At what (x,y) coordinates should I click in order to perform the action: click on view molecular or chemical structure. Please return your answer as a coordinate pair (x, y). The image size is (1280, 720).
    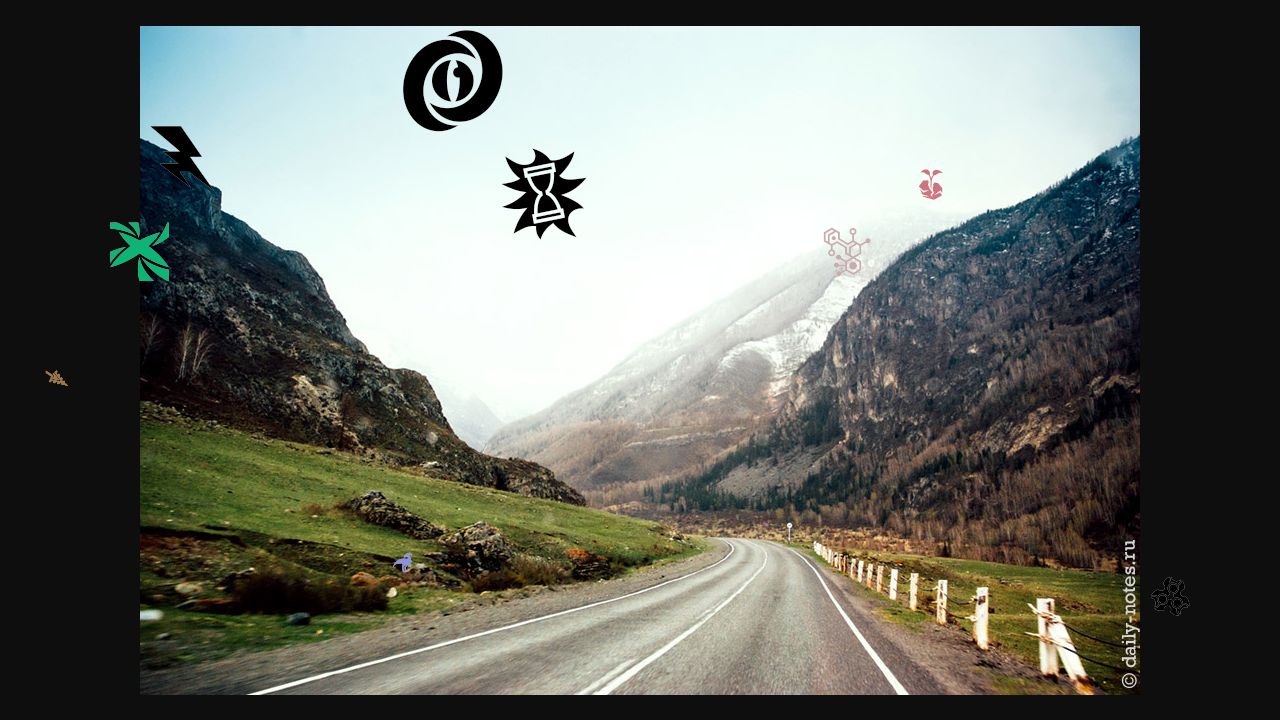
    Looking at the image, I should click on (847, 252).